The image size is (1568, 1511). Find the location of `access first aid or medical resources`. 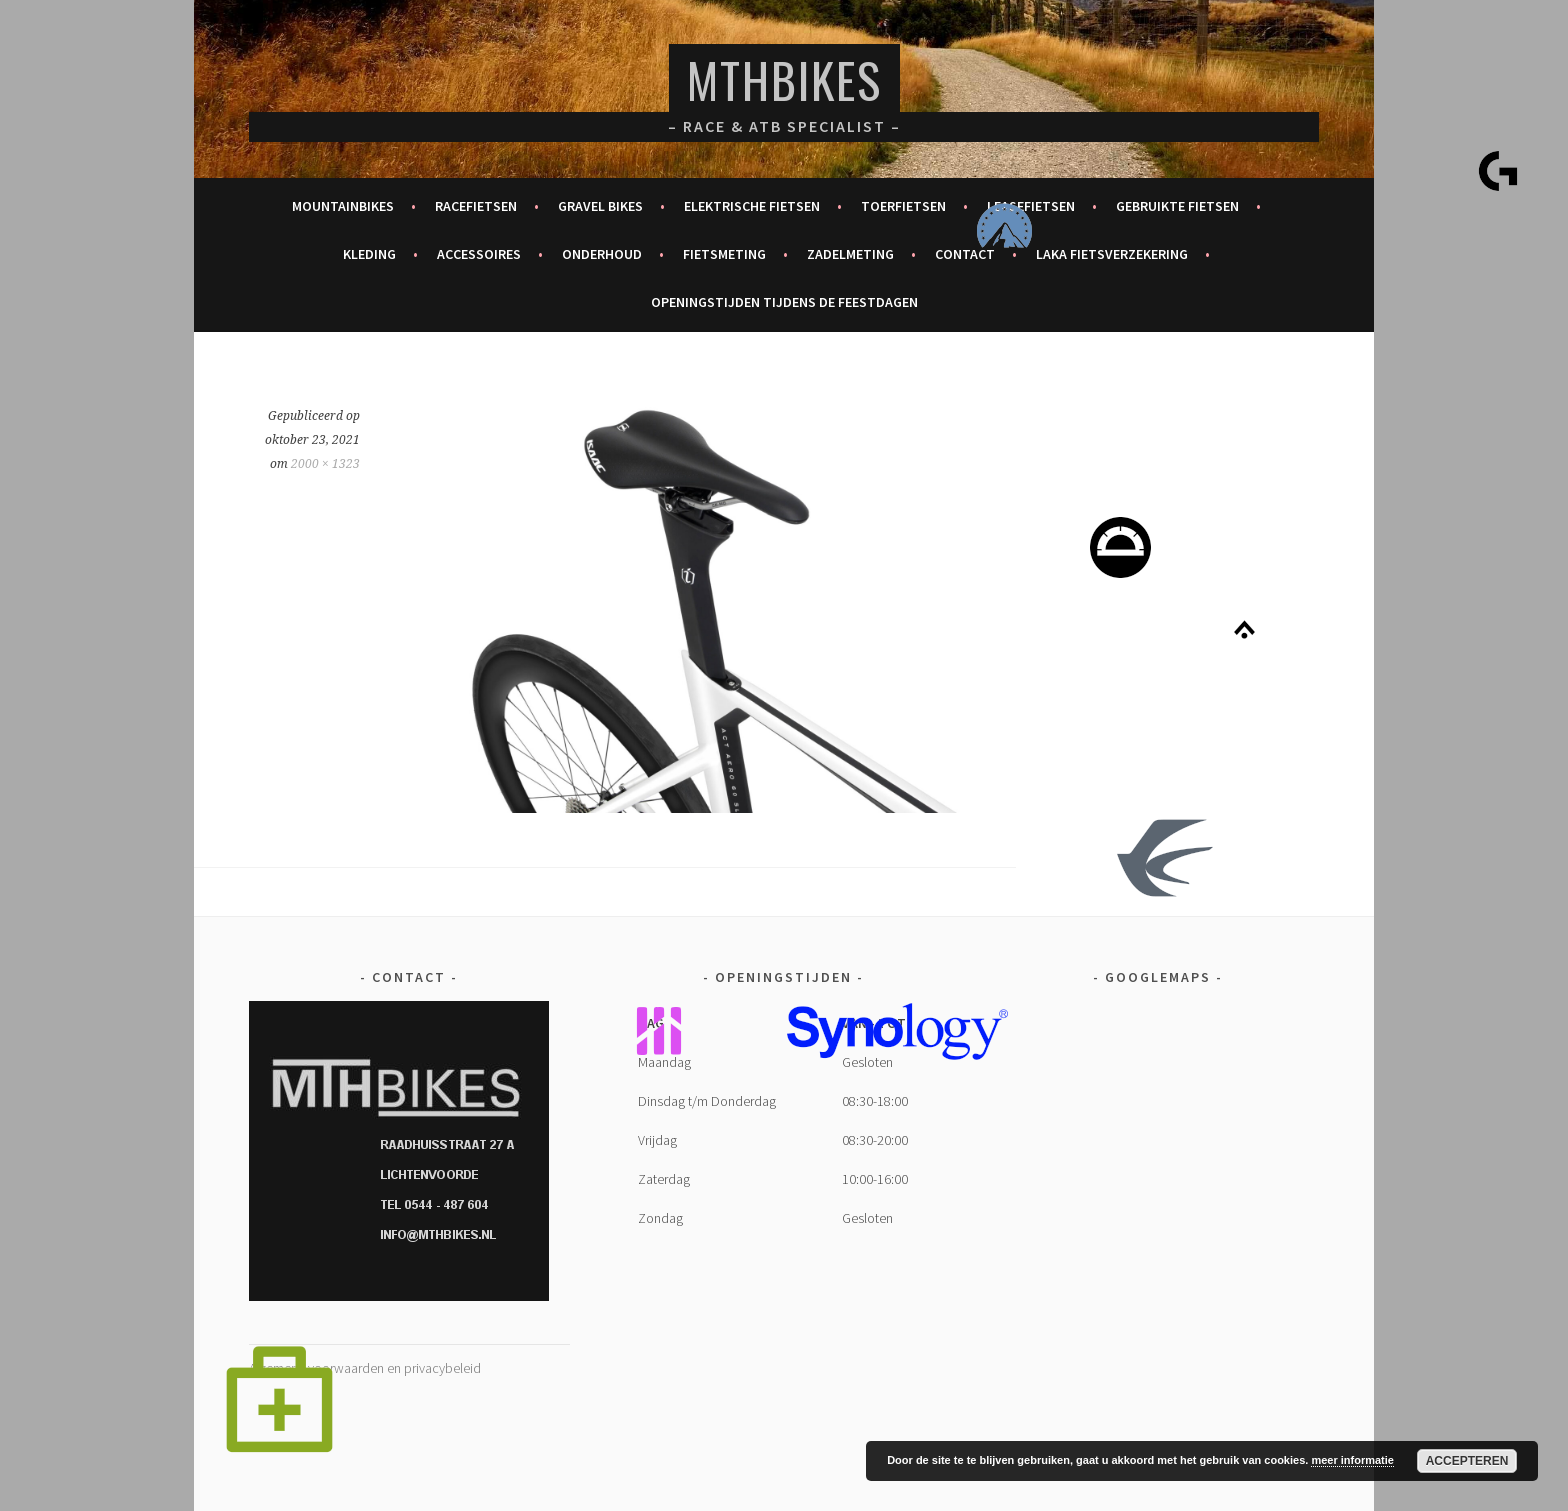

access first aid or medical resources is located at coordinates (279, 1404).